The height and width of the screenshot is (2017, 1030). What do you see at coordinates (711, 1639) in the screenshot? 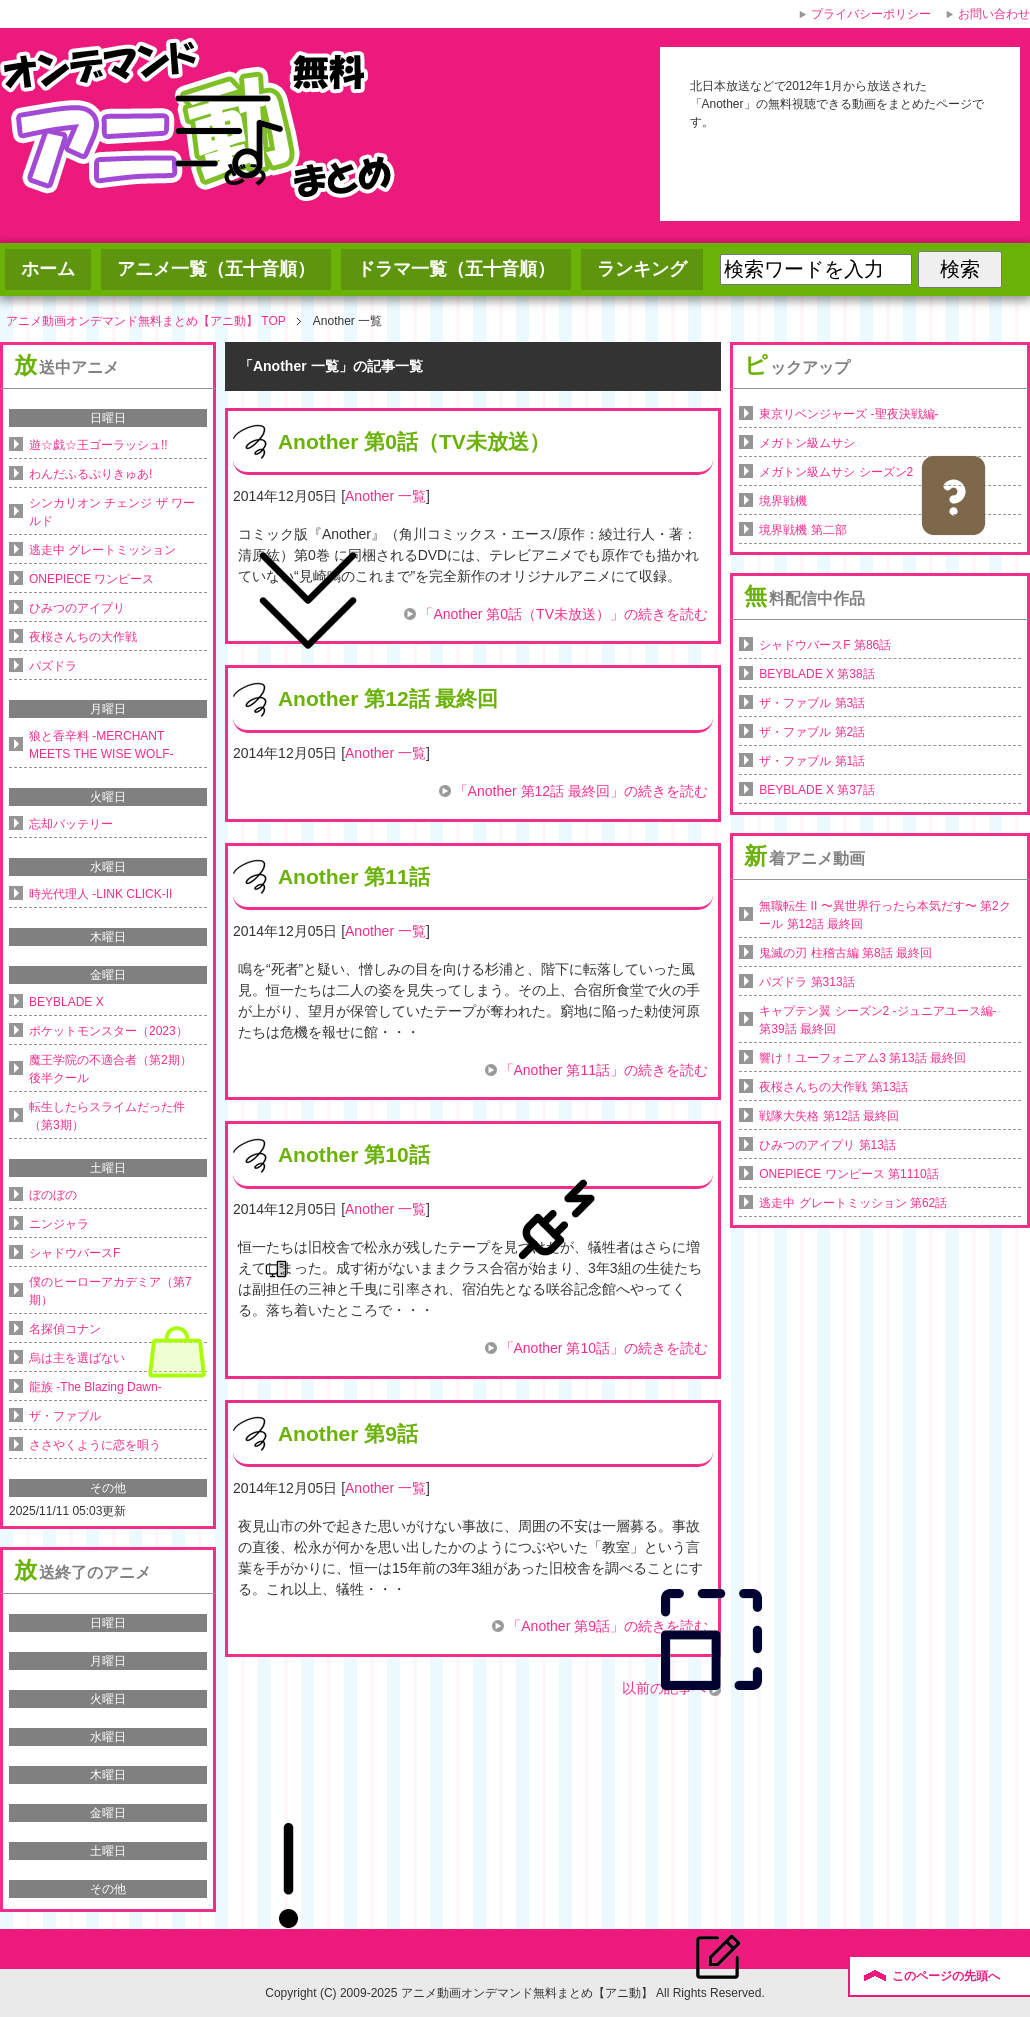
I see `resize a window or element` at bounding box center [711, 1639].